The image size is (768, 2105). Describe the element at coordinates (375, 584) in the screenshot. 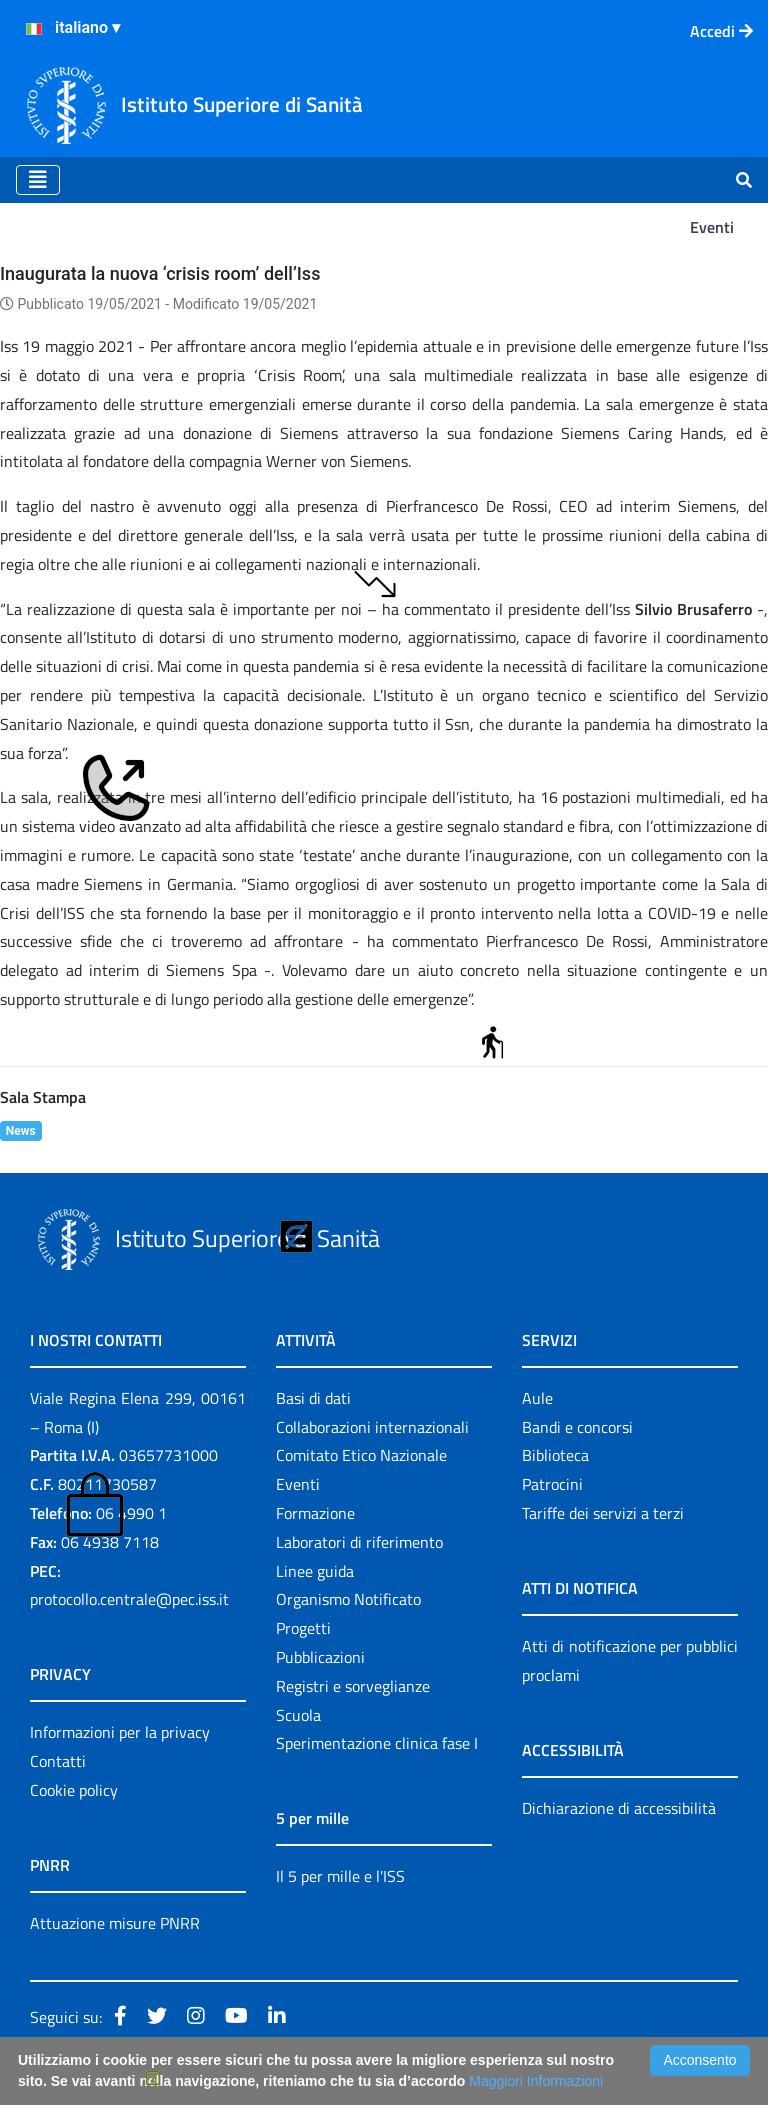

I see `indicates a downward trend or decline in metrics` at that location.